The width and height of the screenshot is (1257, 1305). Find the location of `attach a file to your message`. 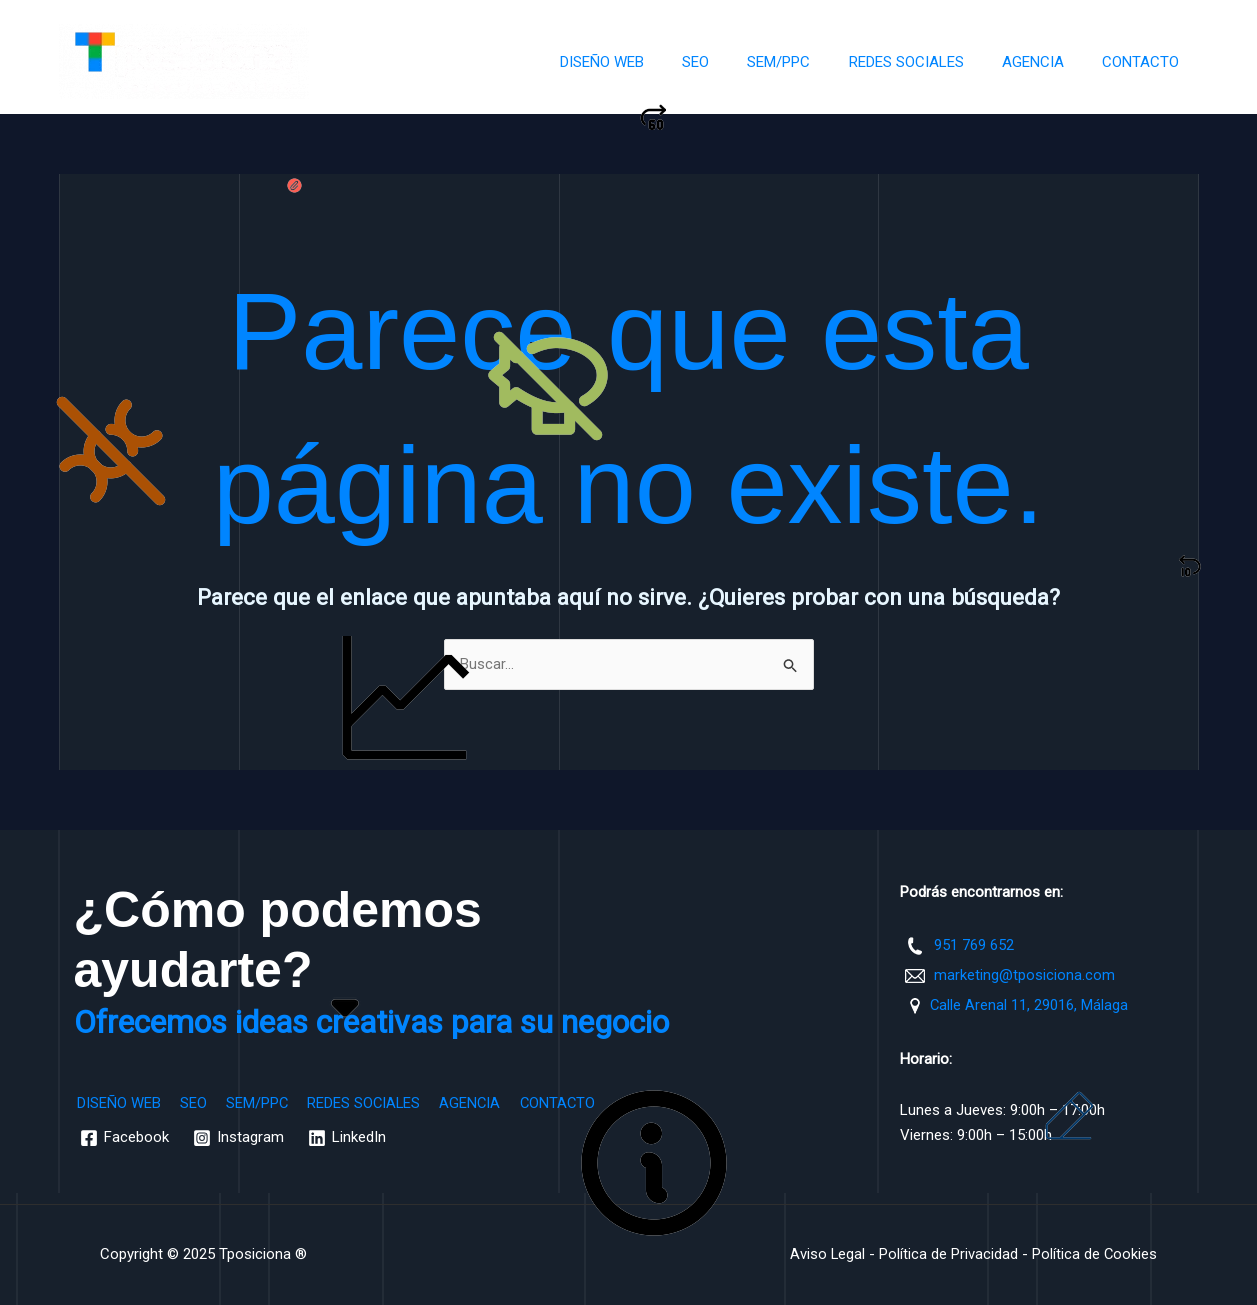

attach a file to your message is located at coordinates (294, 185).